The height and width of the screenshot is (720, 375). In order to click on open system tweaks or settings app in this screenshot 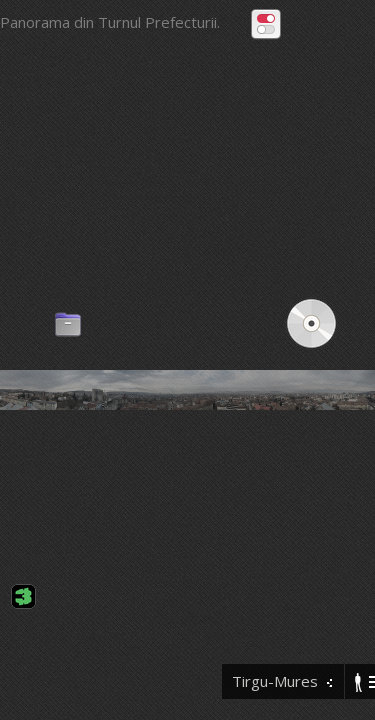, I will do `click(266, 24)`.